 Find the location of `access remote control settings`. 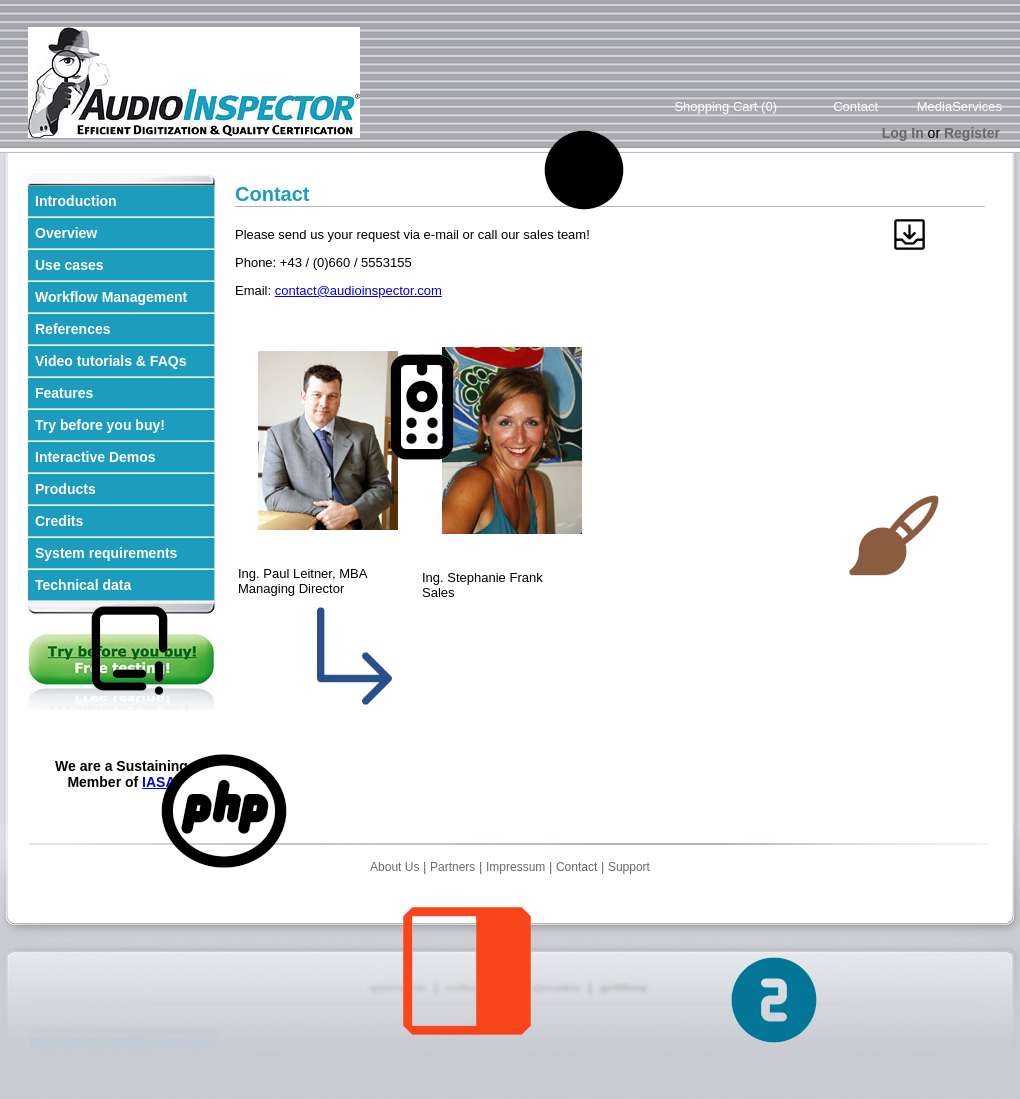

access remote control settings is located at coordinates (422, 407).